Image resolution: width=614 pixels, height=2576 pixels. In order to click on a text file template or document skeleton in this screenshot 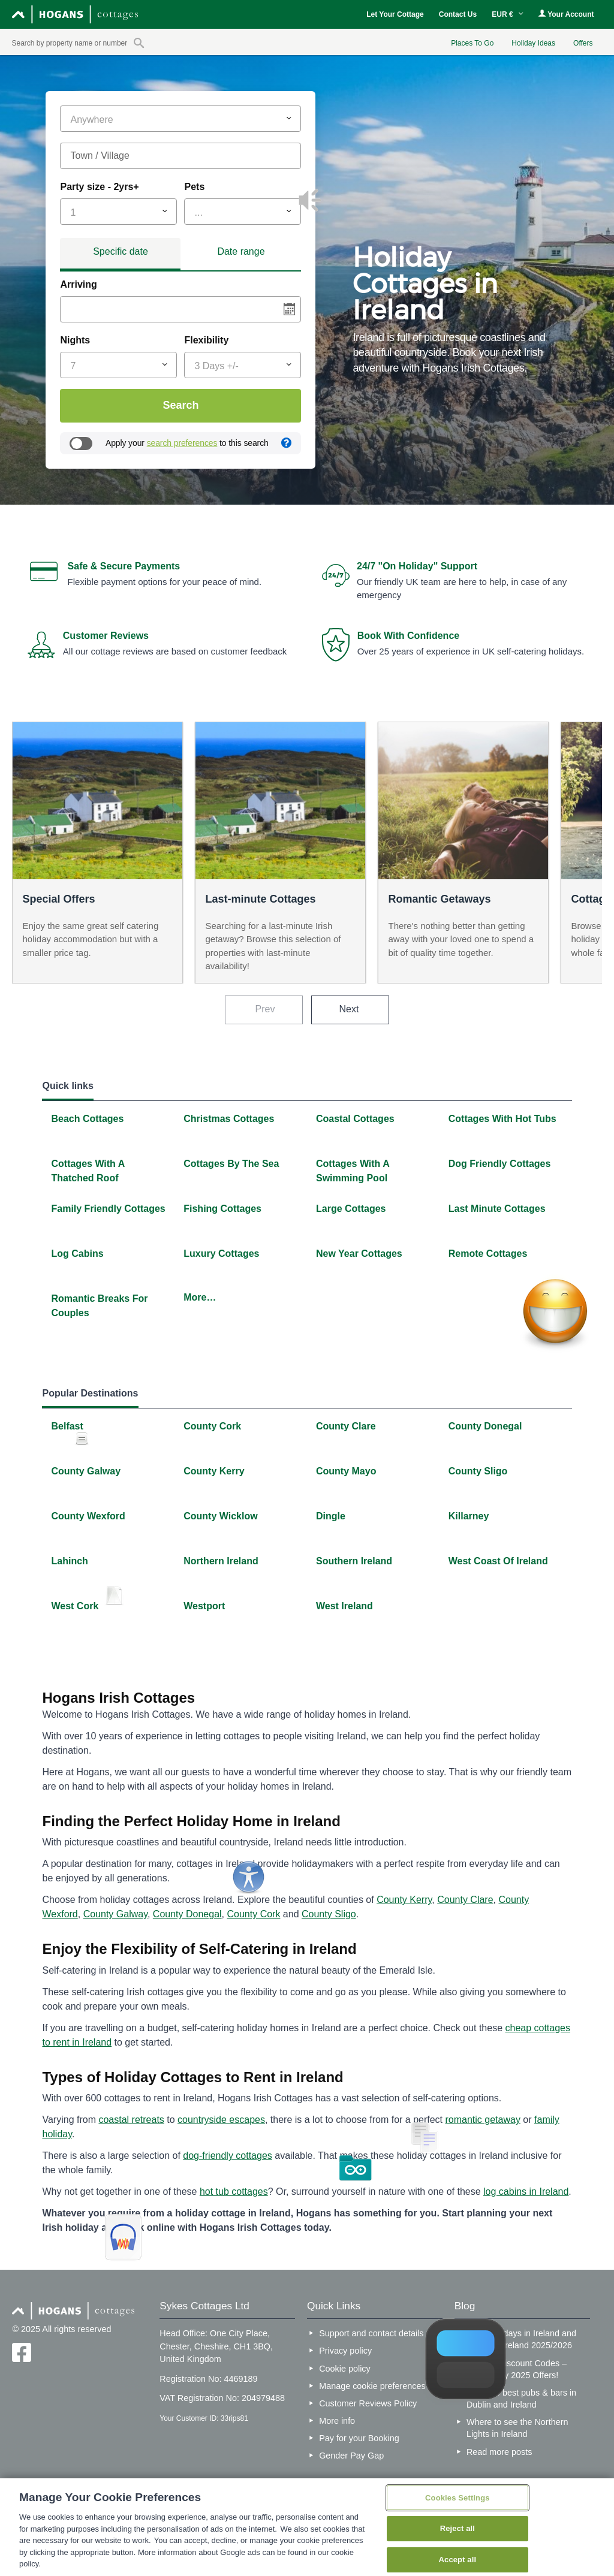, I will do `click(115, 1595)`.